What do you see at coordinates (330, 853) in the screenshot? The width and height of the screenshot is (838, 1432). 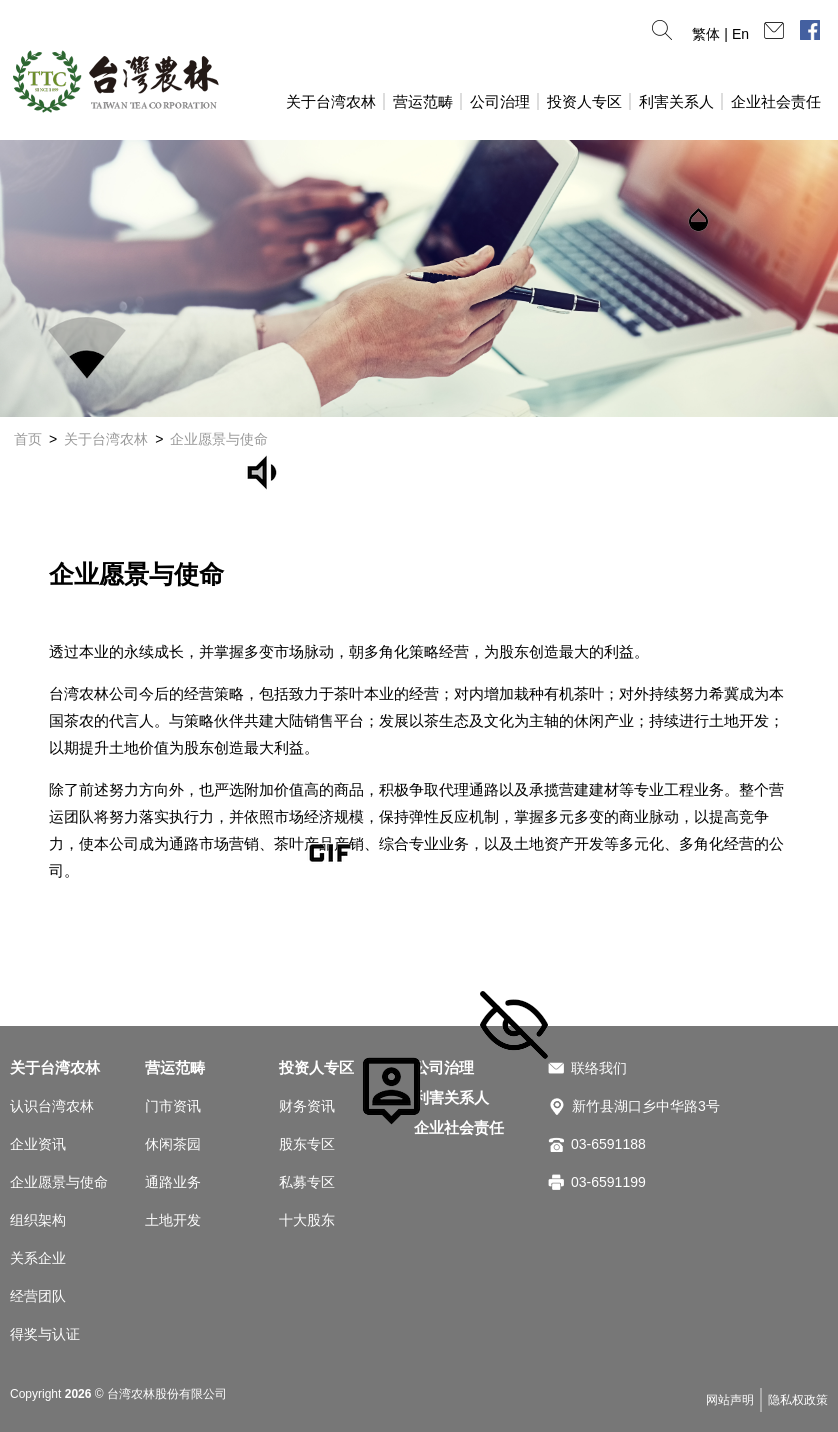 I see `insert a GIF into a message or post` at bounding box center [330, 853].